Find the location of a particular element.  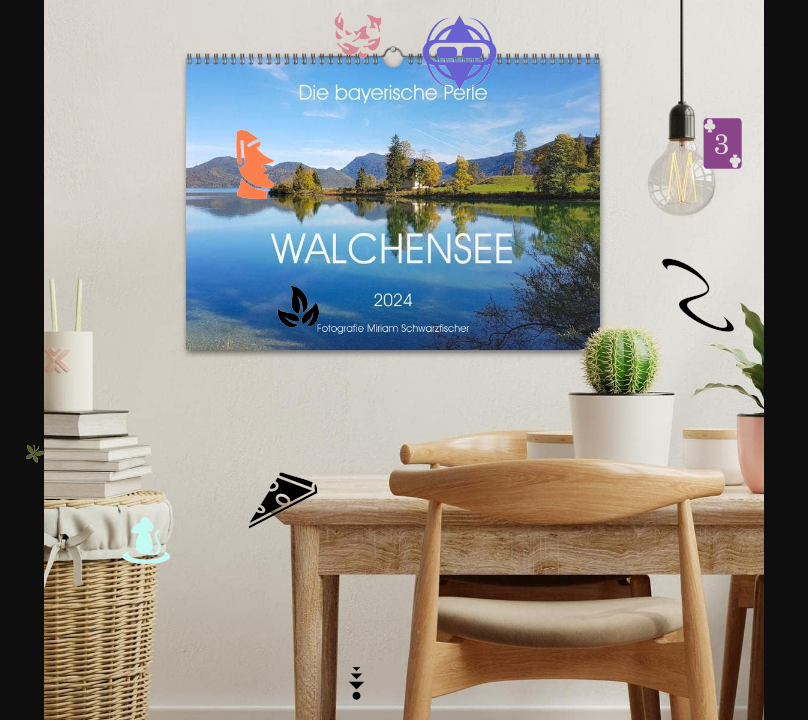

indicates eco-friendly or organic option is located at coordinates (298, 306).